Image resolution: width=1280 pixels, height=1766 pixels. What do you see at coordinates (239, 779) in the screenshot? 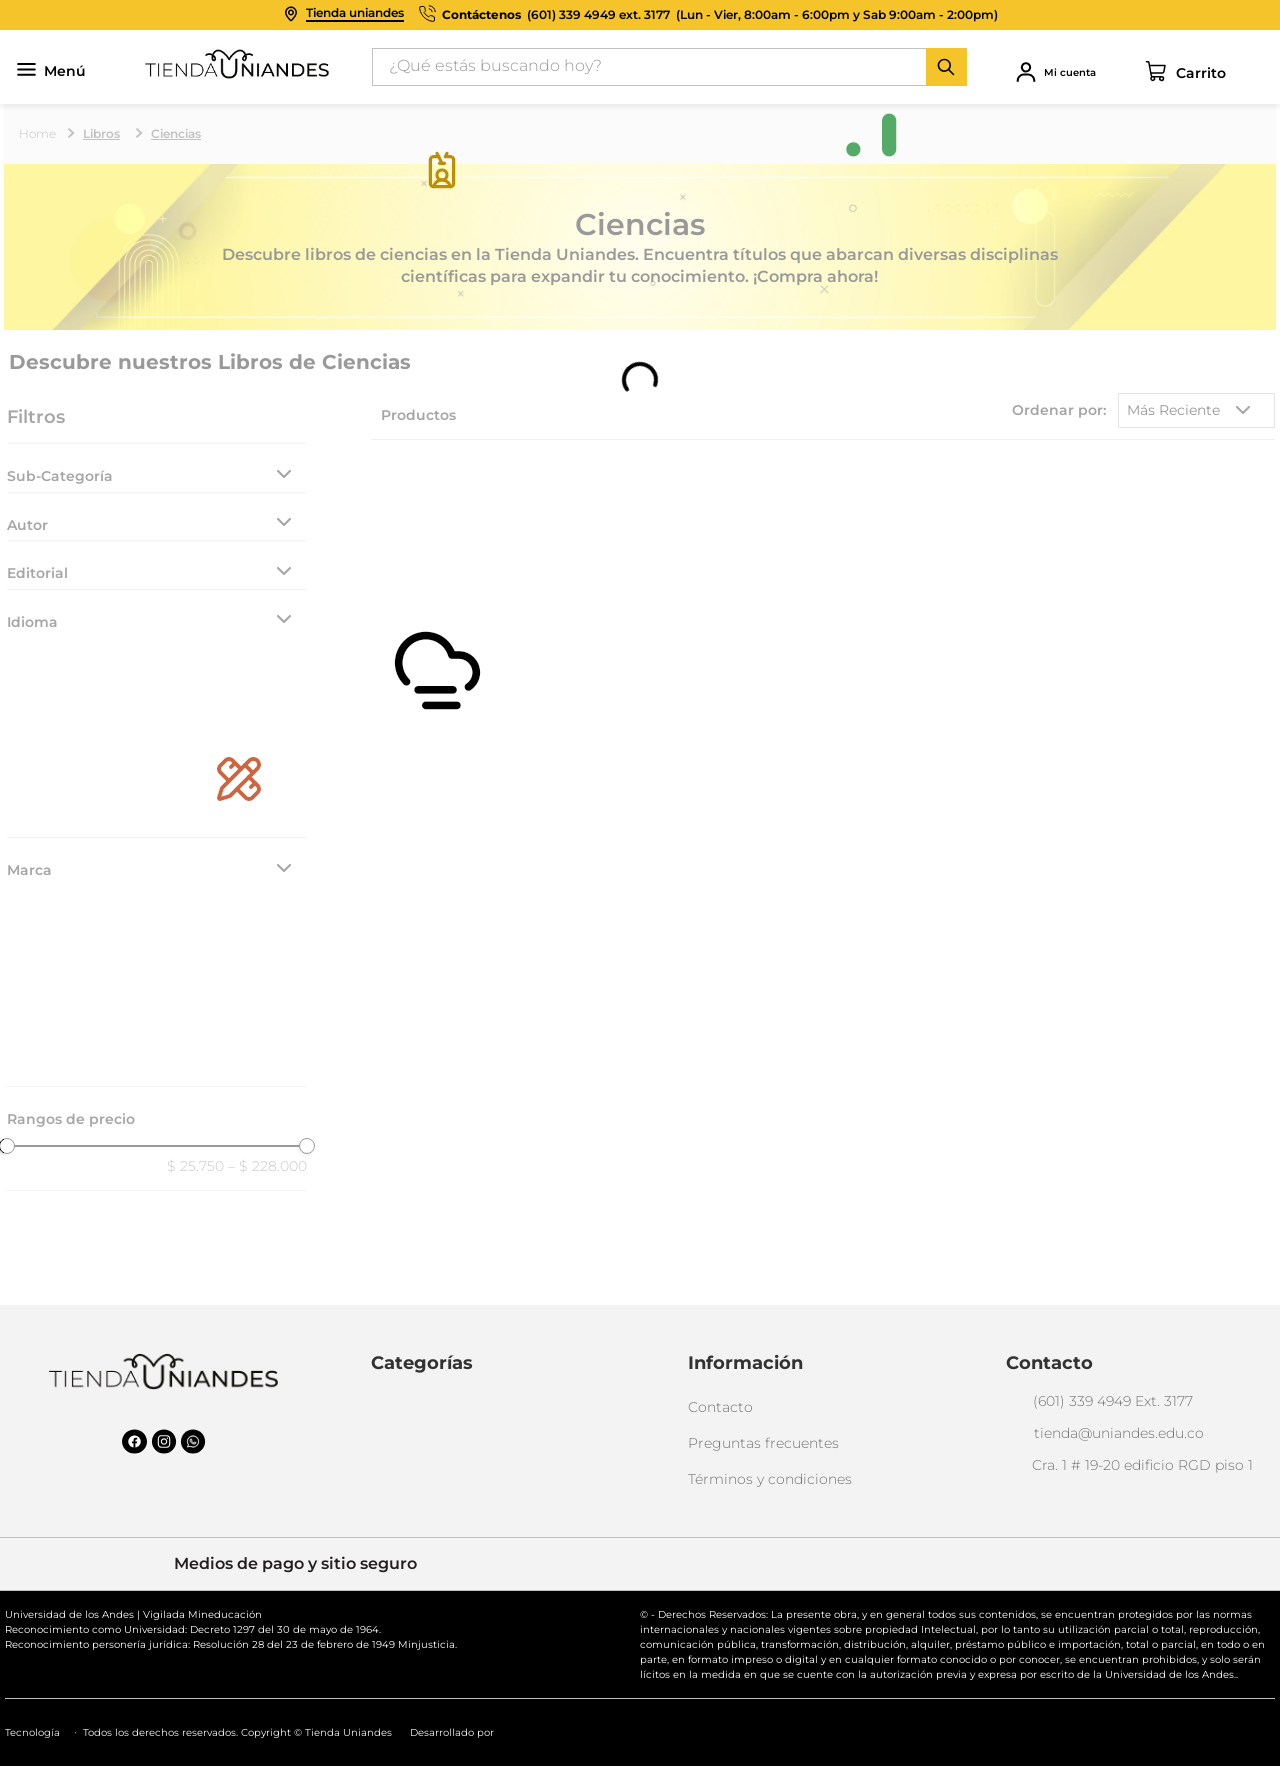
I see `access design or editing tools` at bounding box center [239, 779].